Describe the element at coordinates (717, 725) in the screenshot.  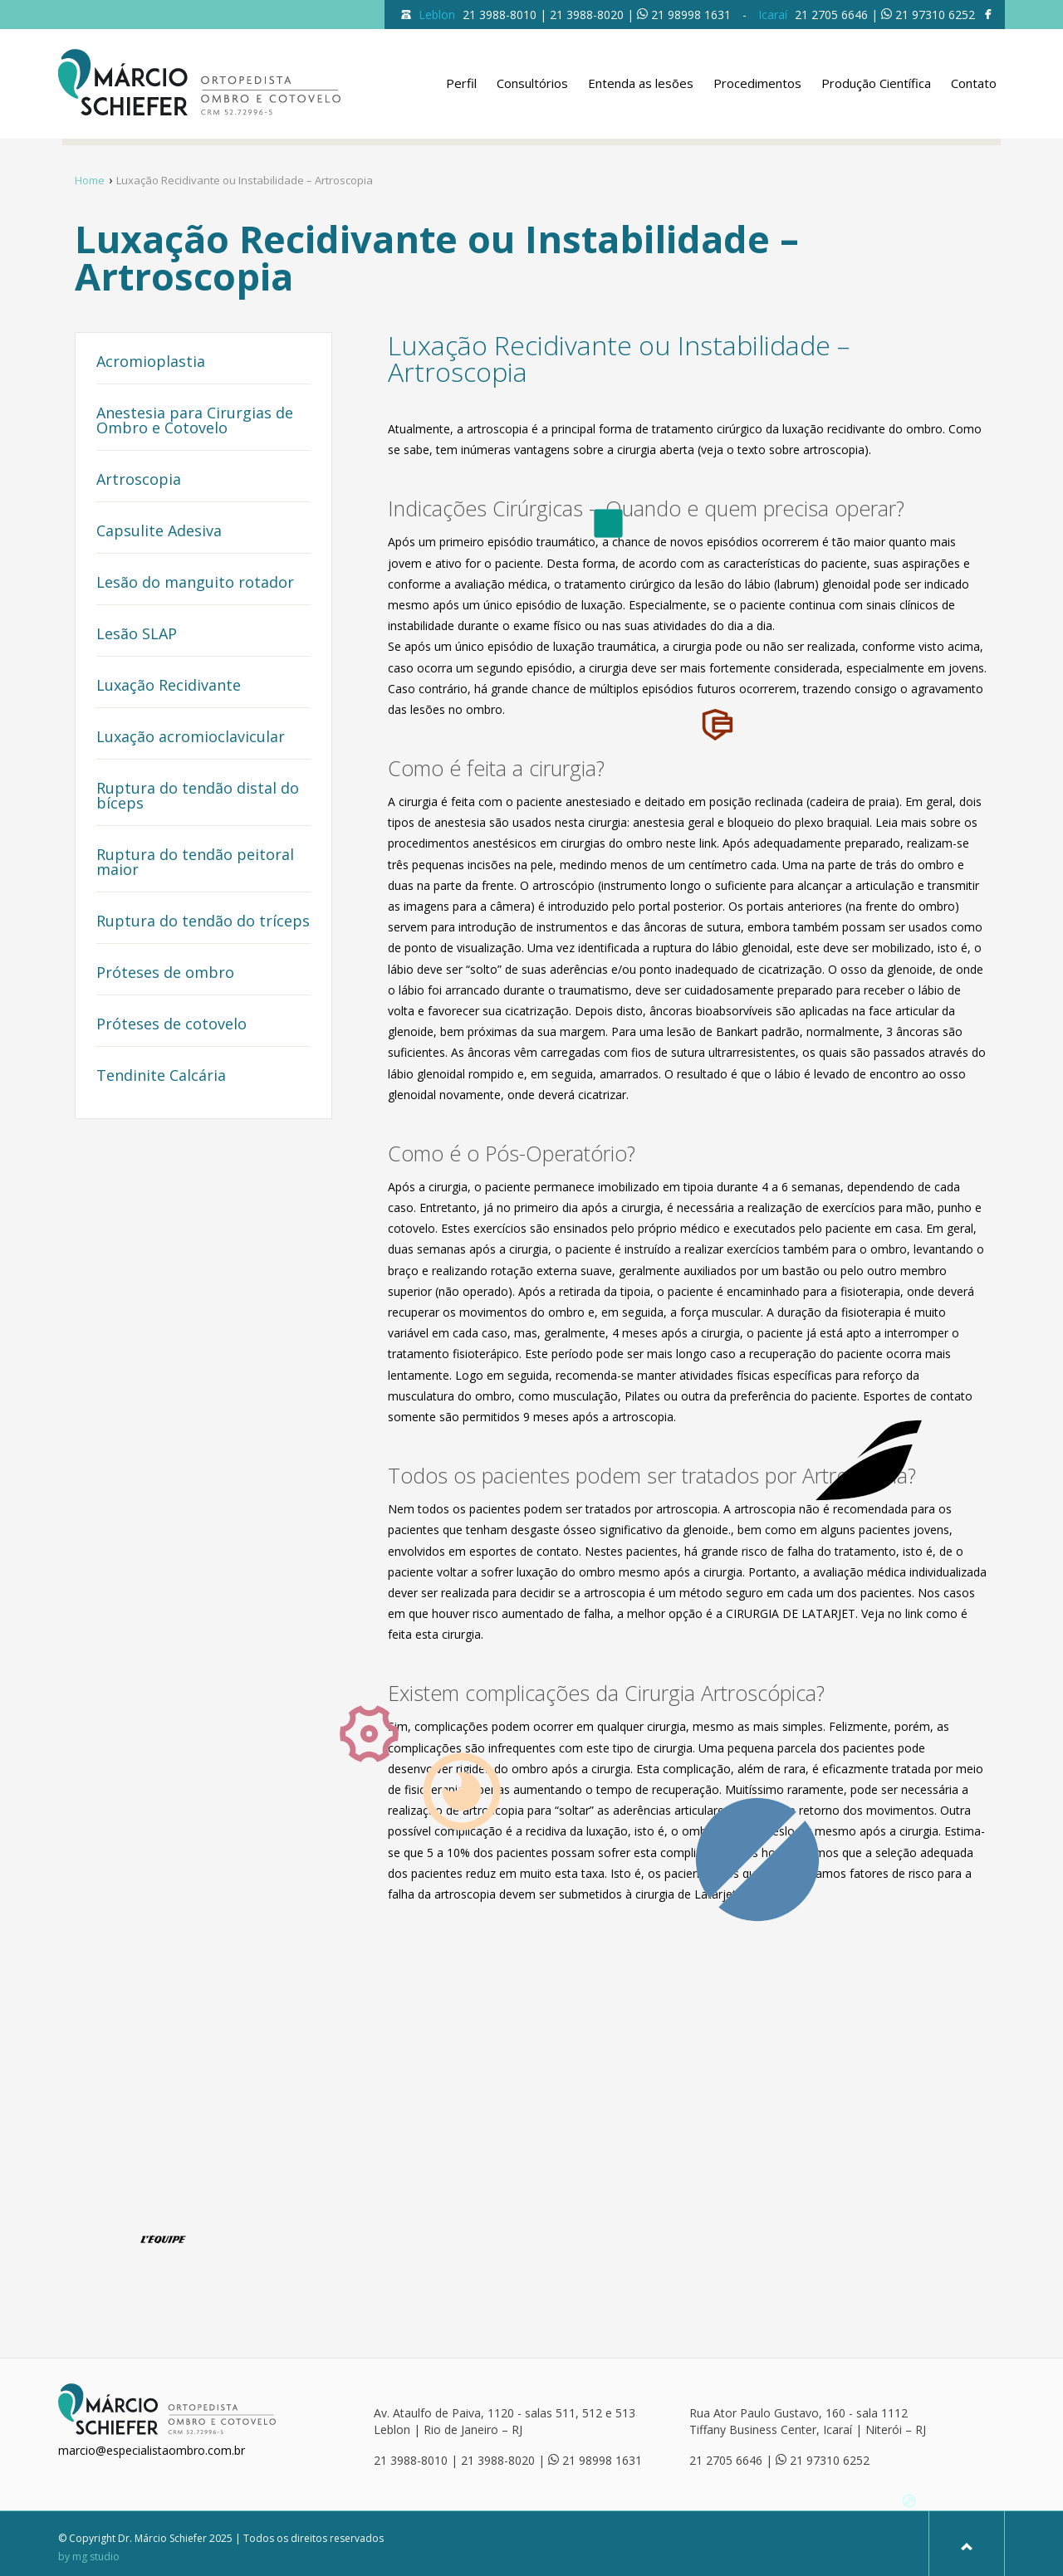
I see `indicates secure payment or transaction protection` at that location.